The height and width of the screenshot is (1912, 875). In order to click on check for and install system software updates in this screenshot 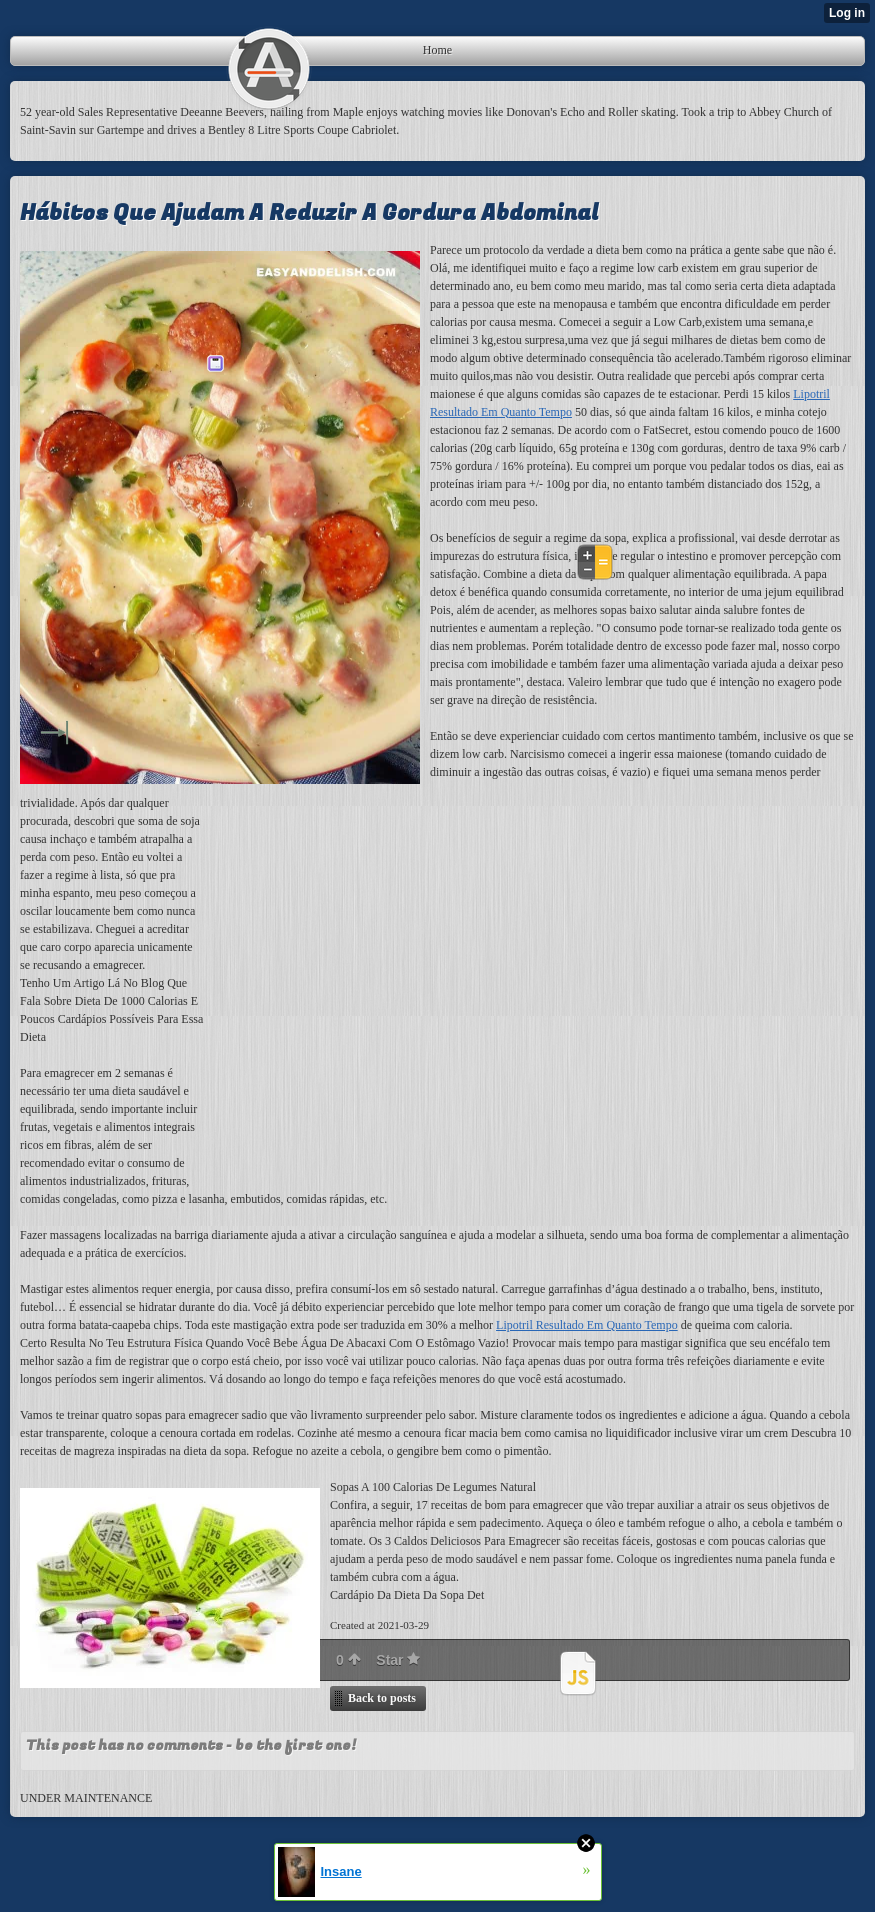, I will do `click(269, 69)`.